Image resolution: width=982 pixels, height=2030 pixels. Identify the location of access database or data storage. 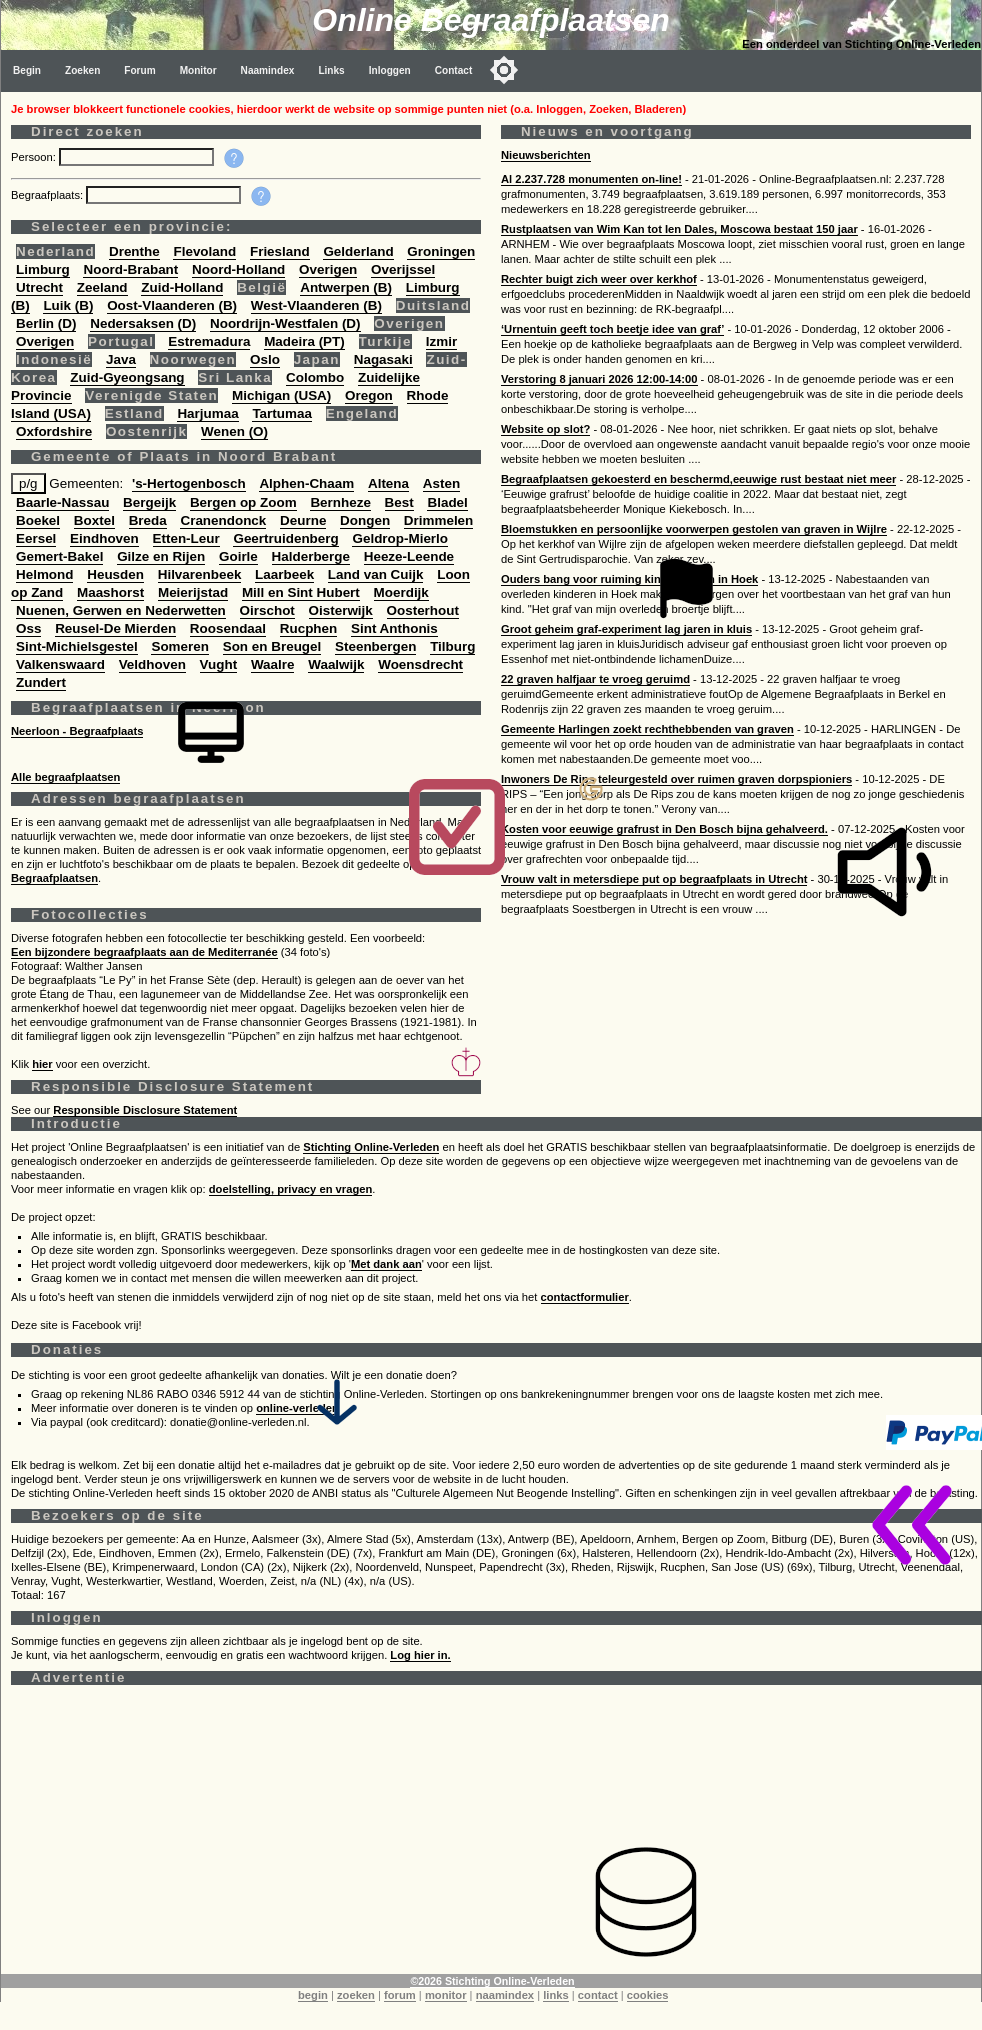
(646, 1902).